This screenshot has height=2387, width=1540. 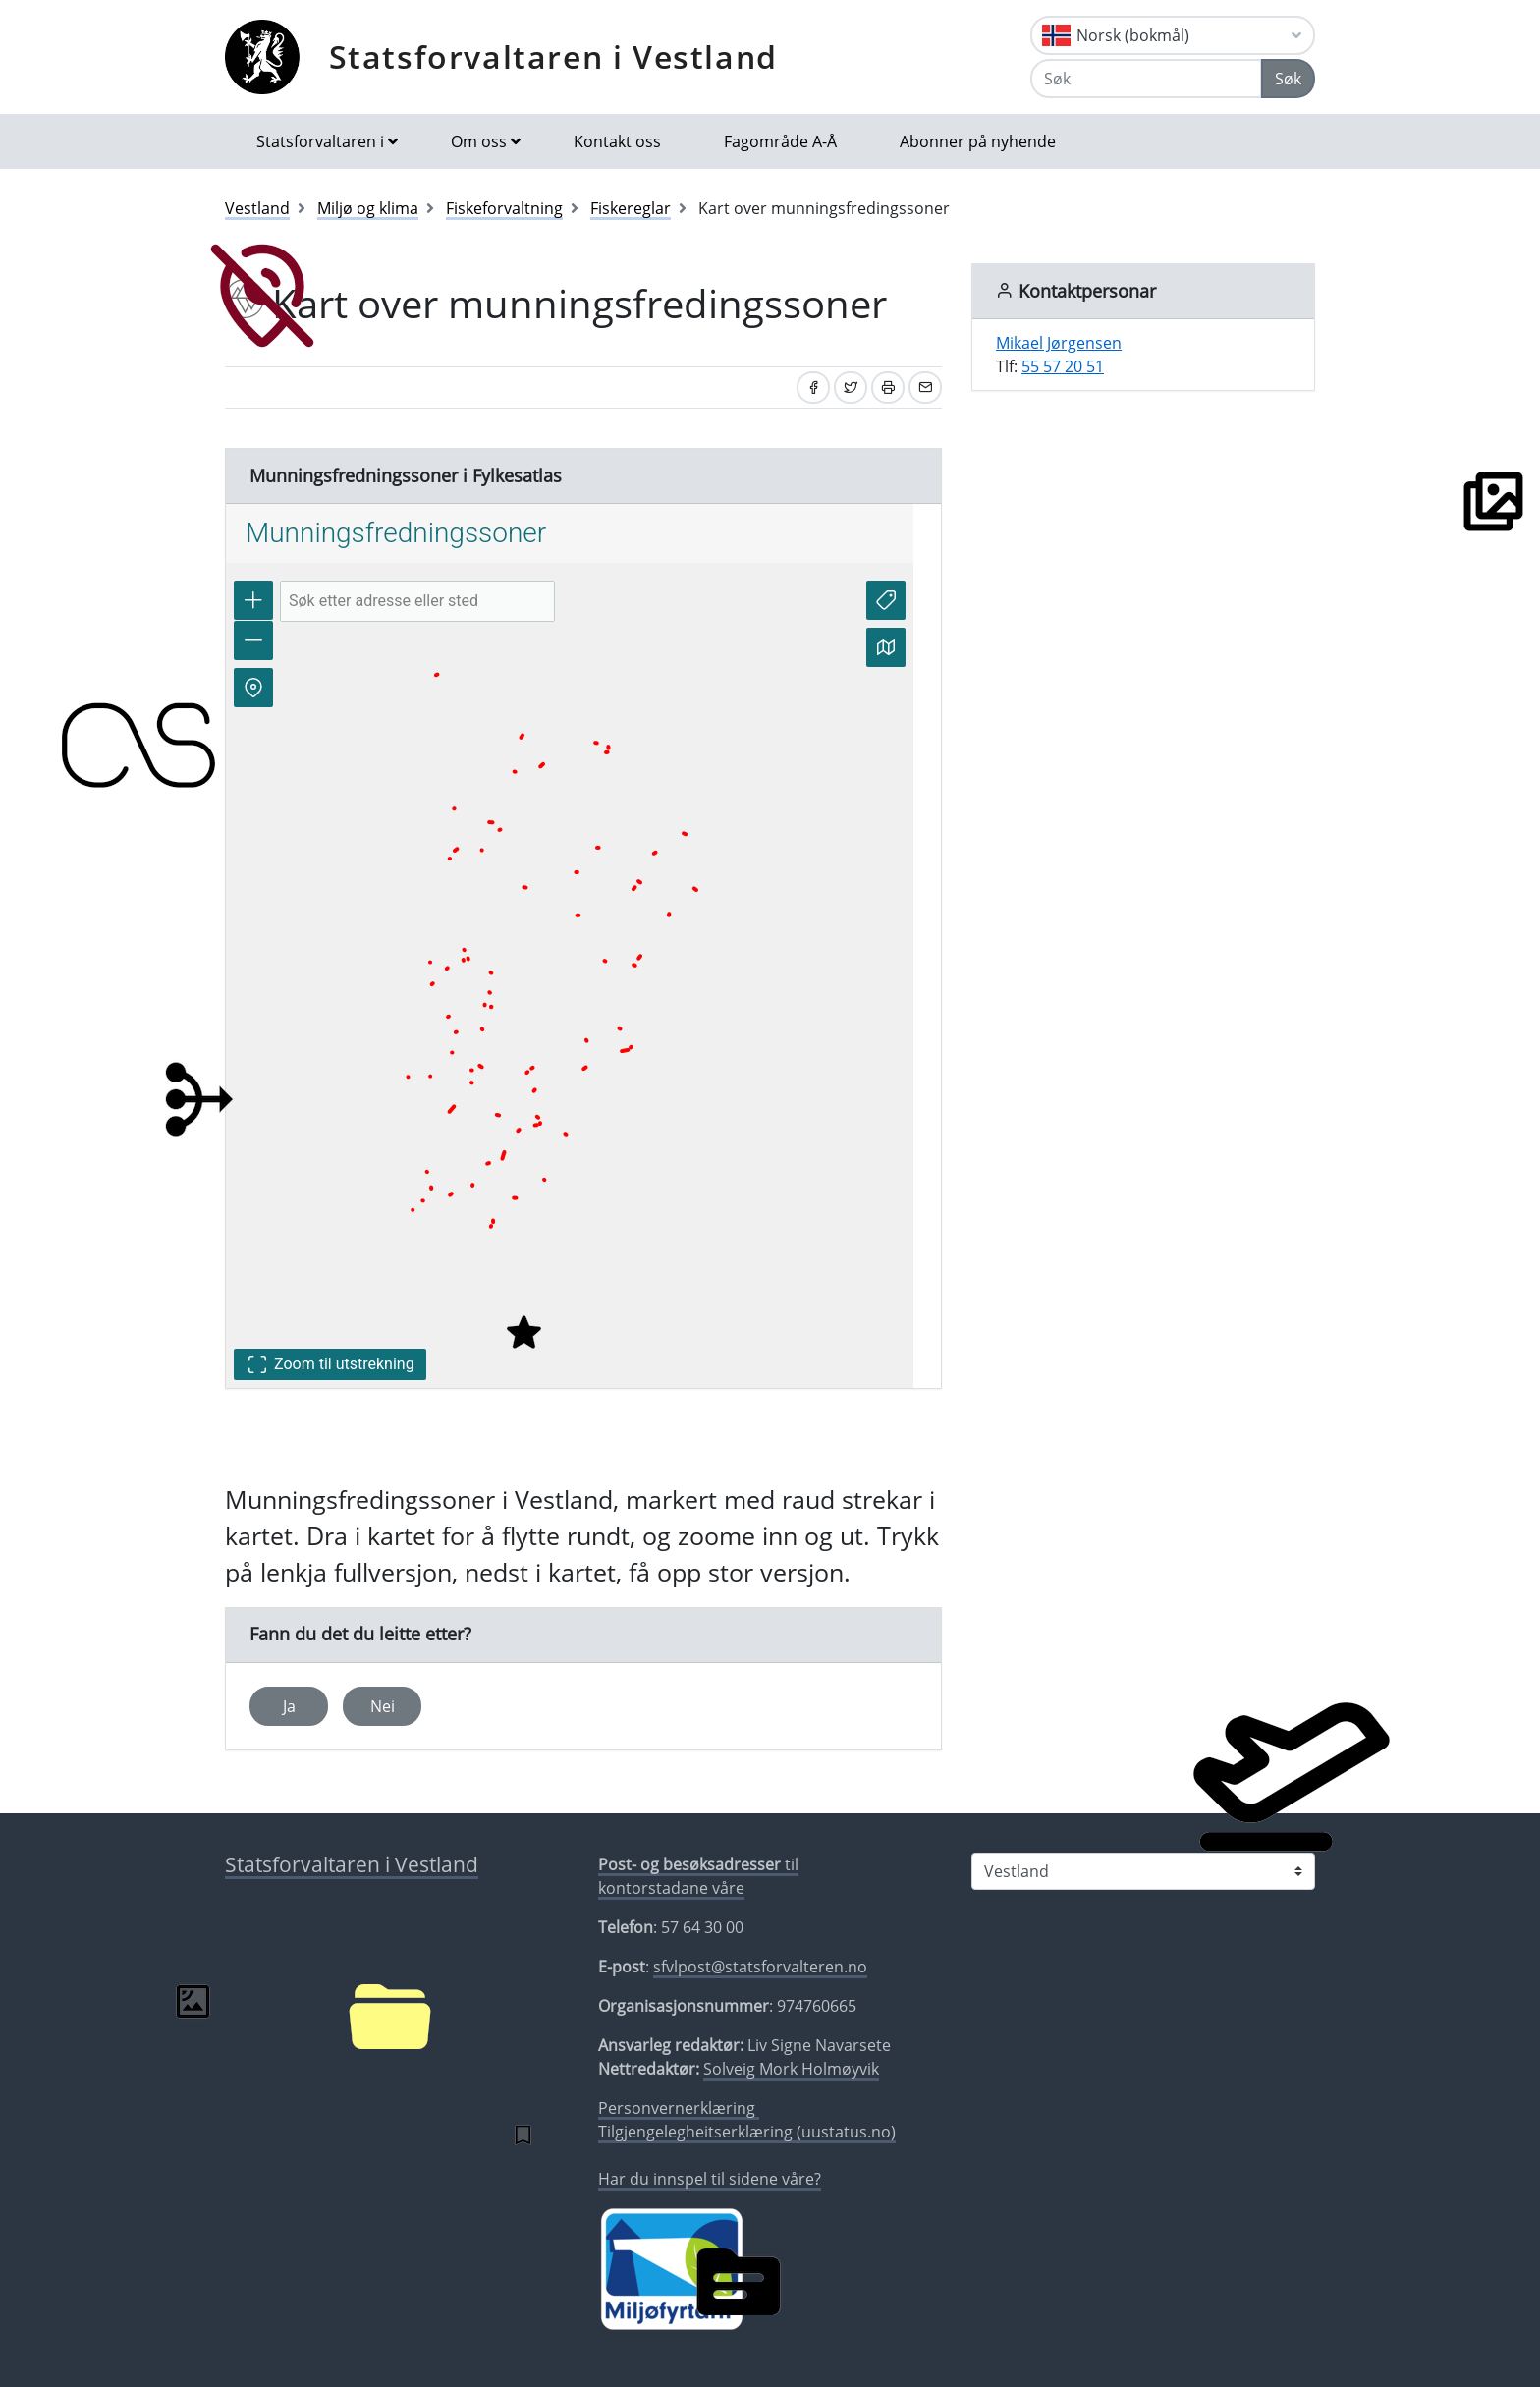 What do you see at coordinates (199, 1099) in the screenshot?
I see `merge or combine multiple inputs into one output` at bounding box center [199, 1099].